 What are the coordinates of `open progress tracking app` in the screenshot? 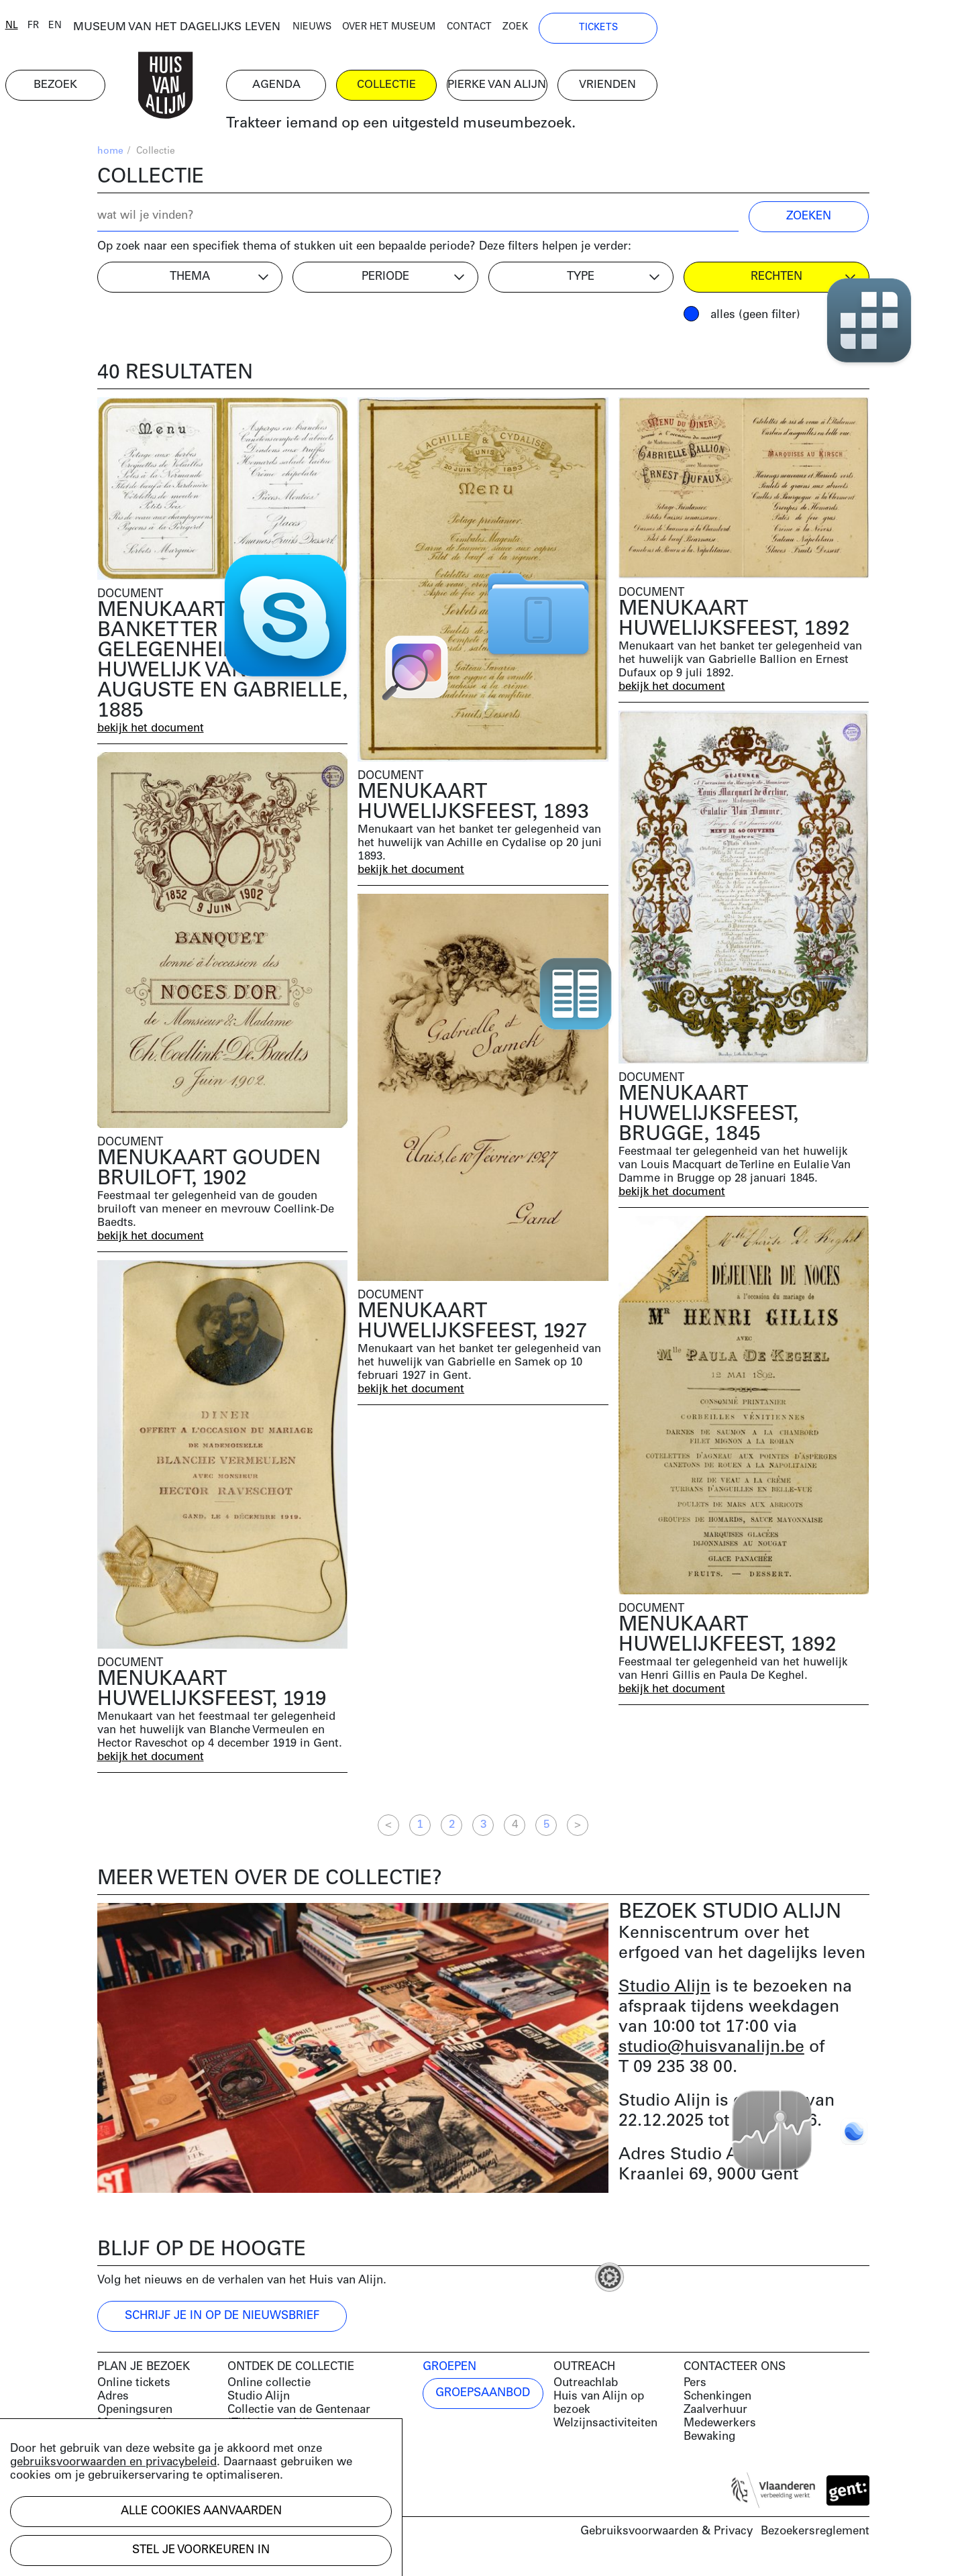 It's located at (576, 994).